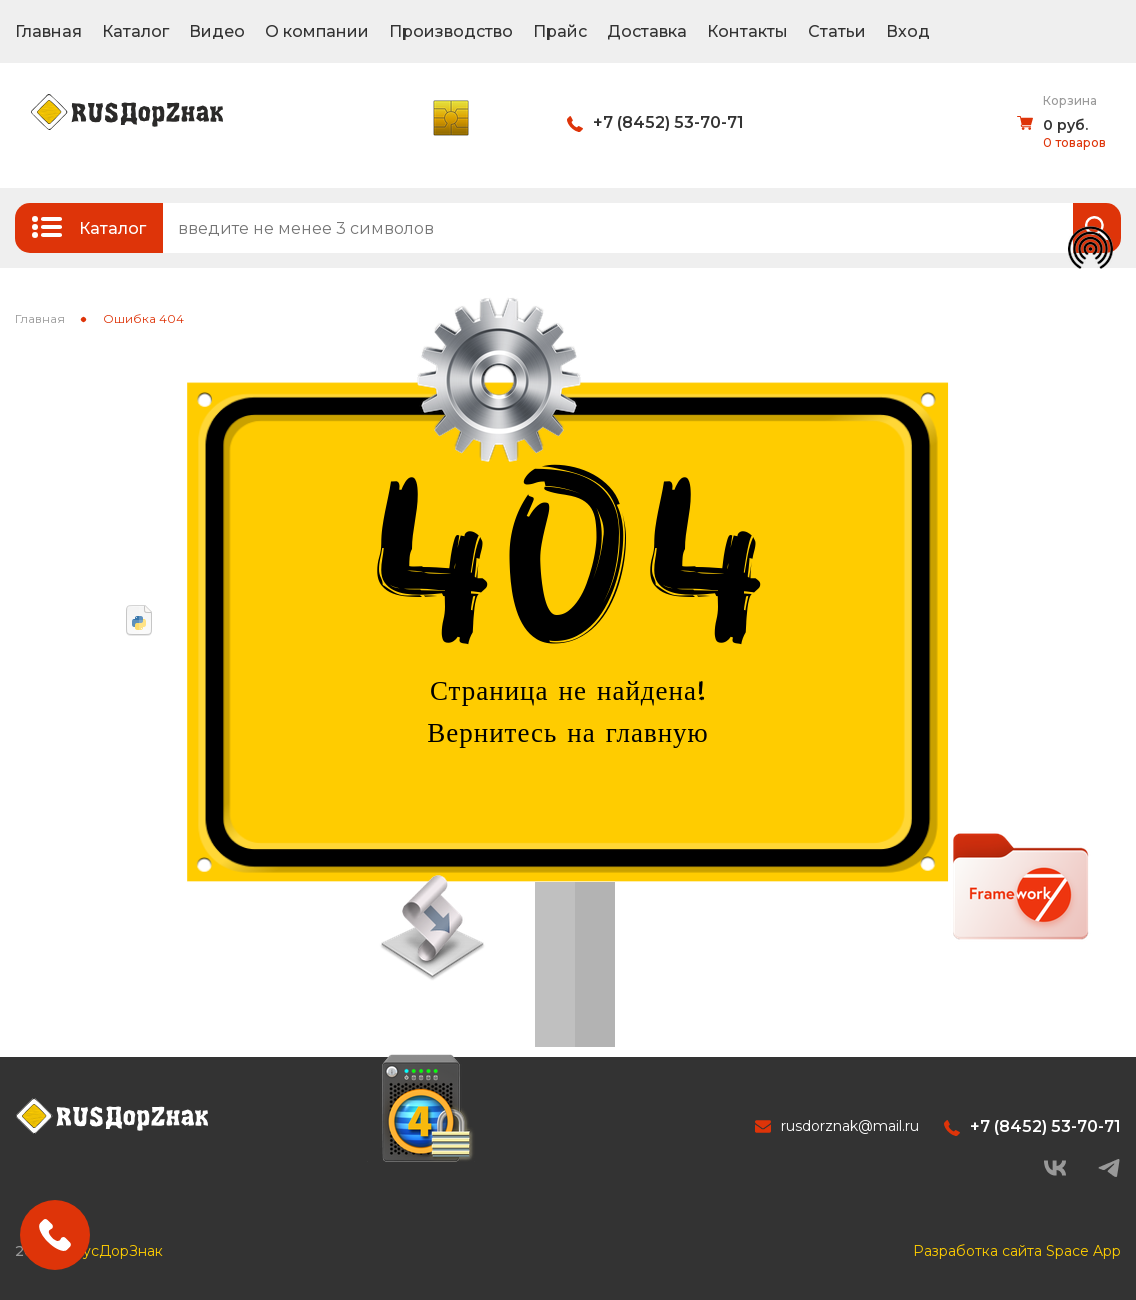  I want to click on access AirDrop file sharing, so click(1090, 247).